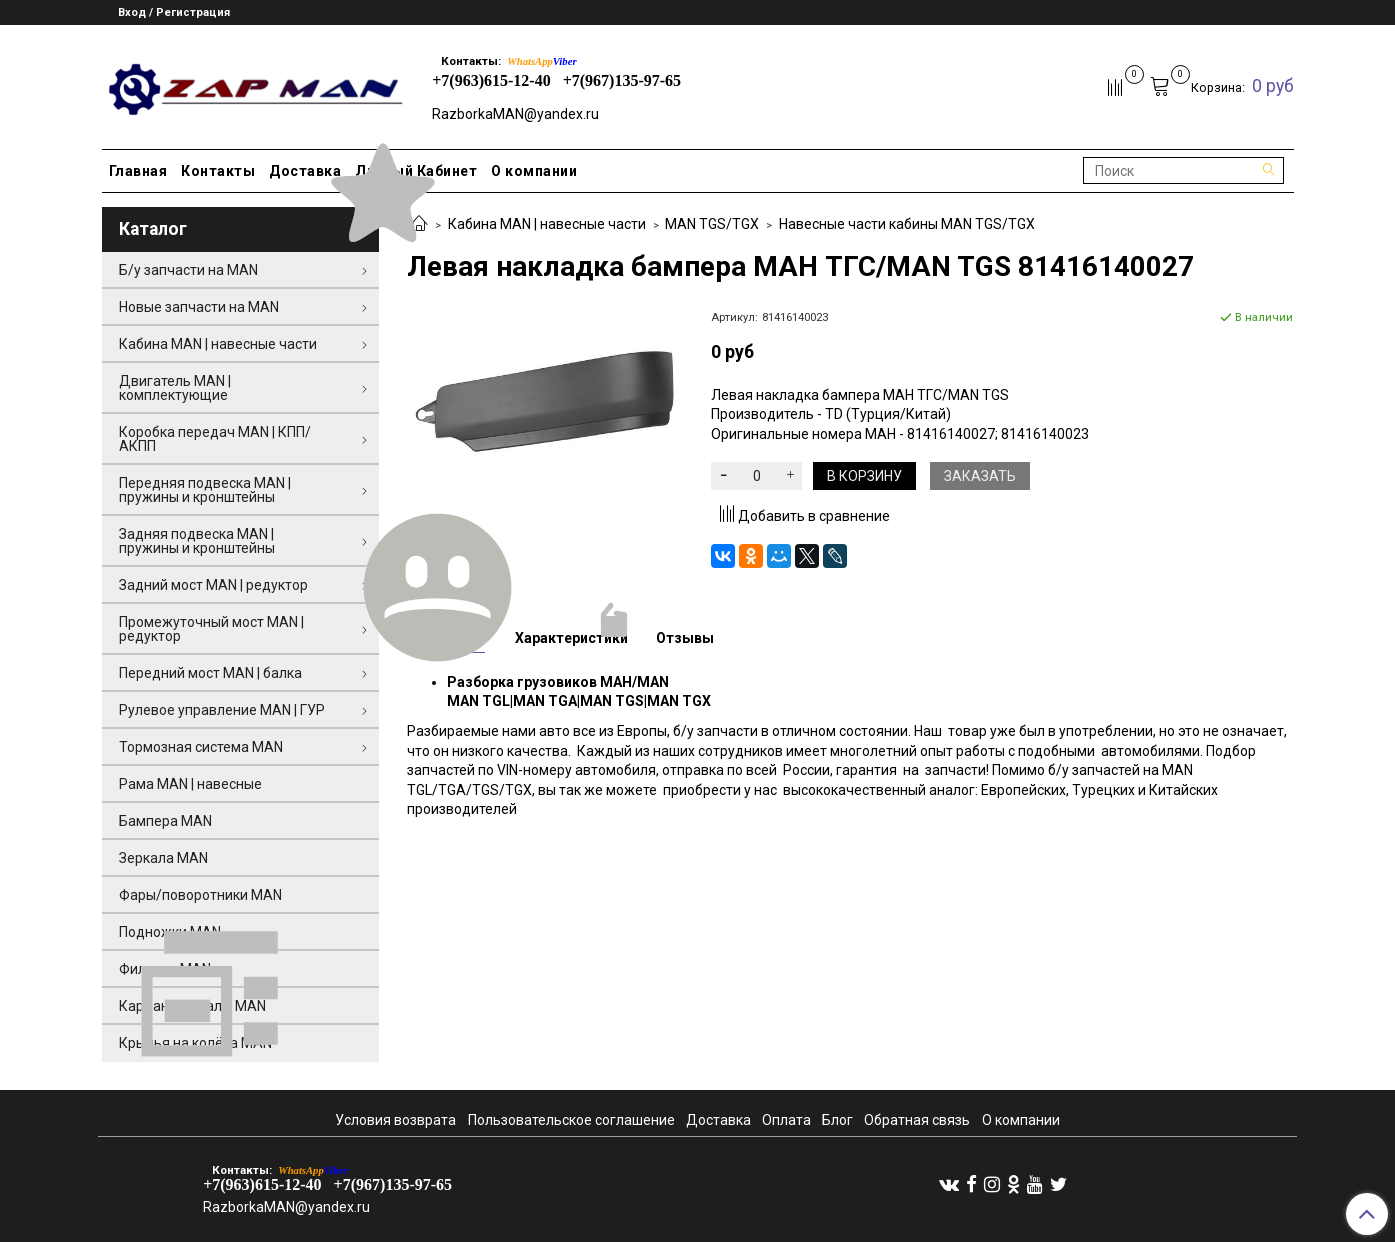  I want to click on install new software or application, so click(614, 616).